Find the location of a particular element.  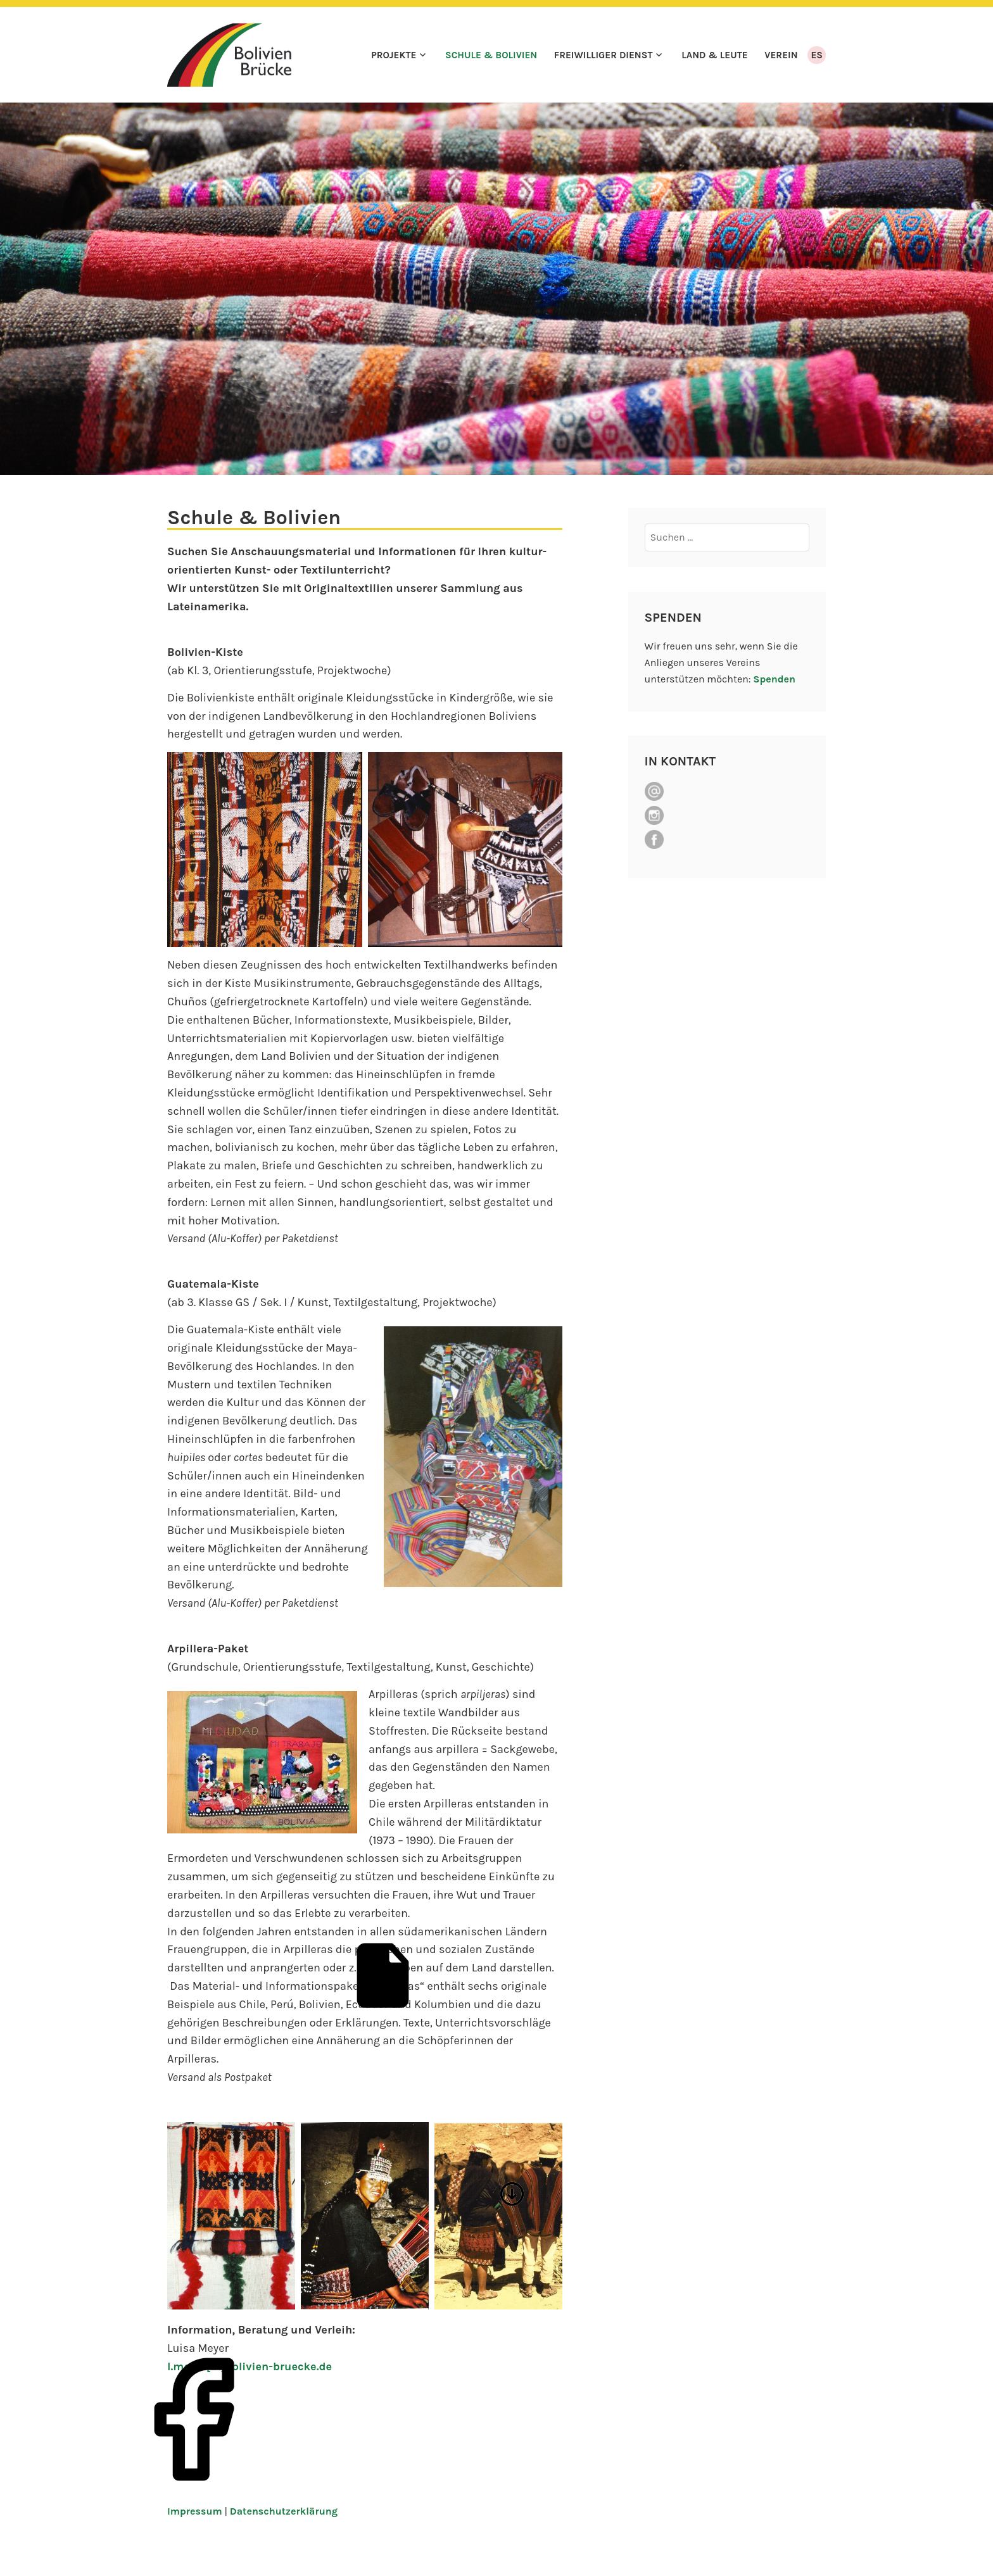

open Facebook app is located at coordinates (197, 2419).